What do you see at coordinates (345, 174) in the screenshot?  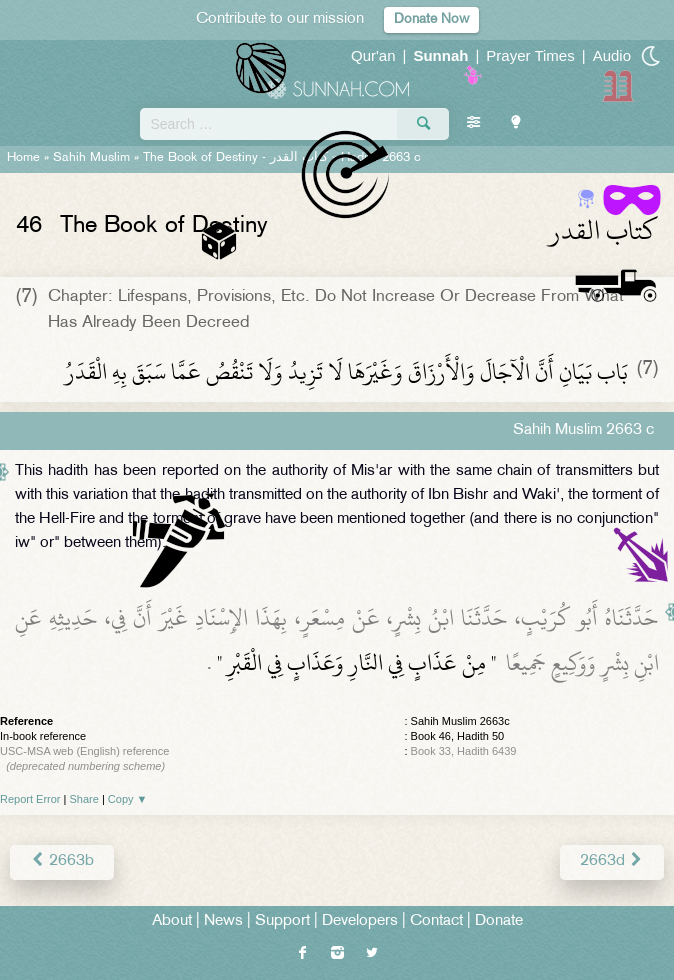 I see `scan for nearby objects or enemies` at bounding box center [345, 174].